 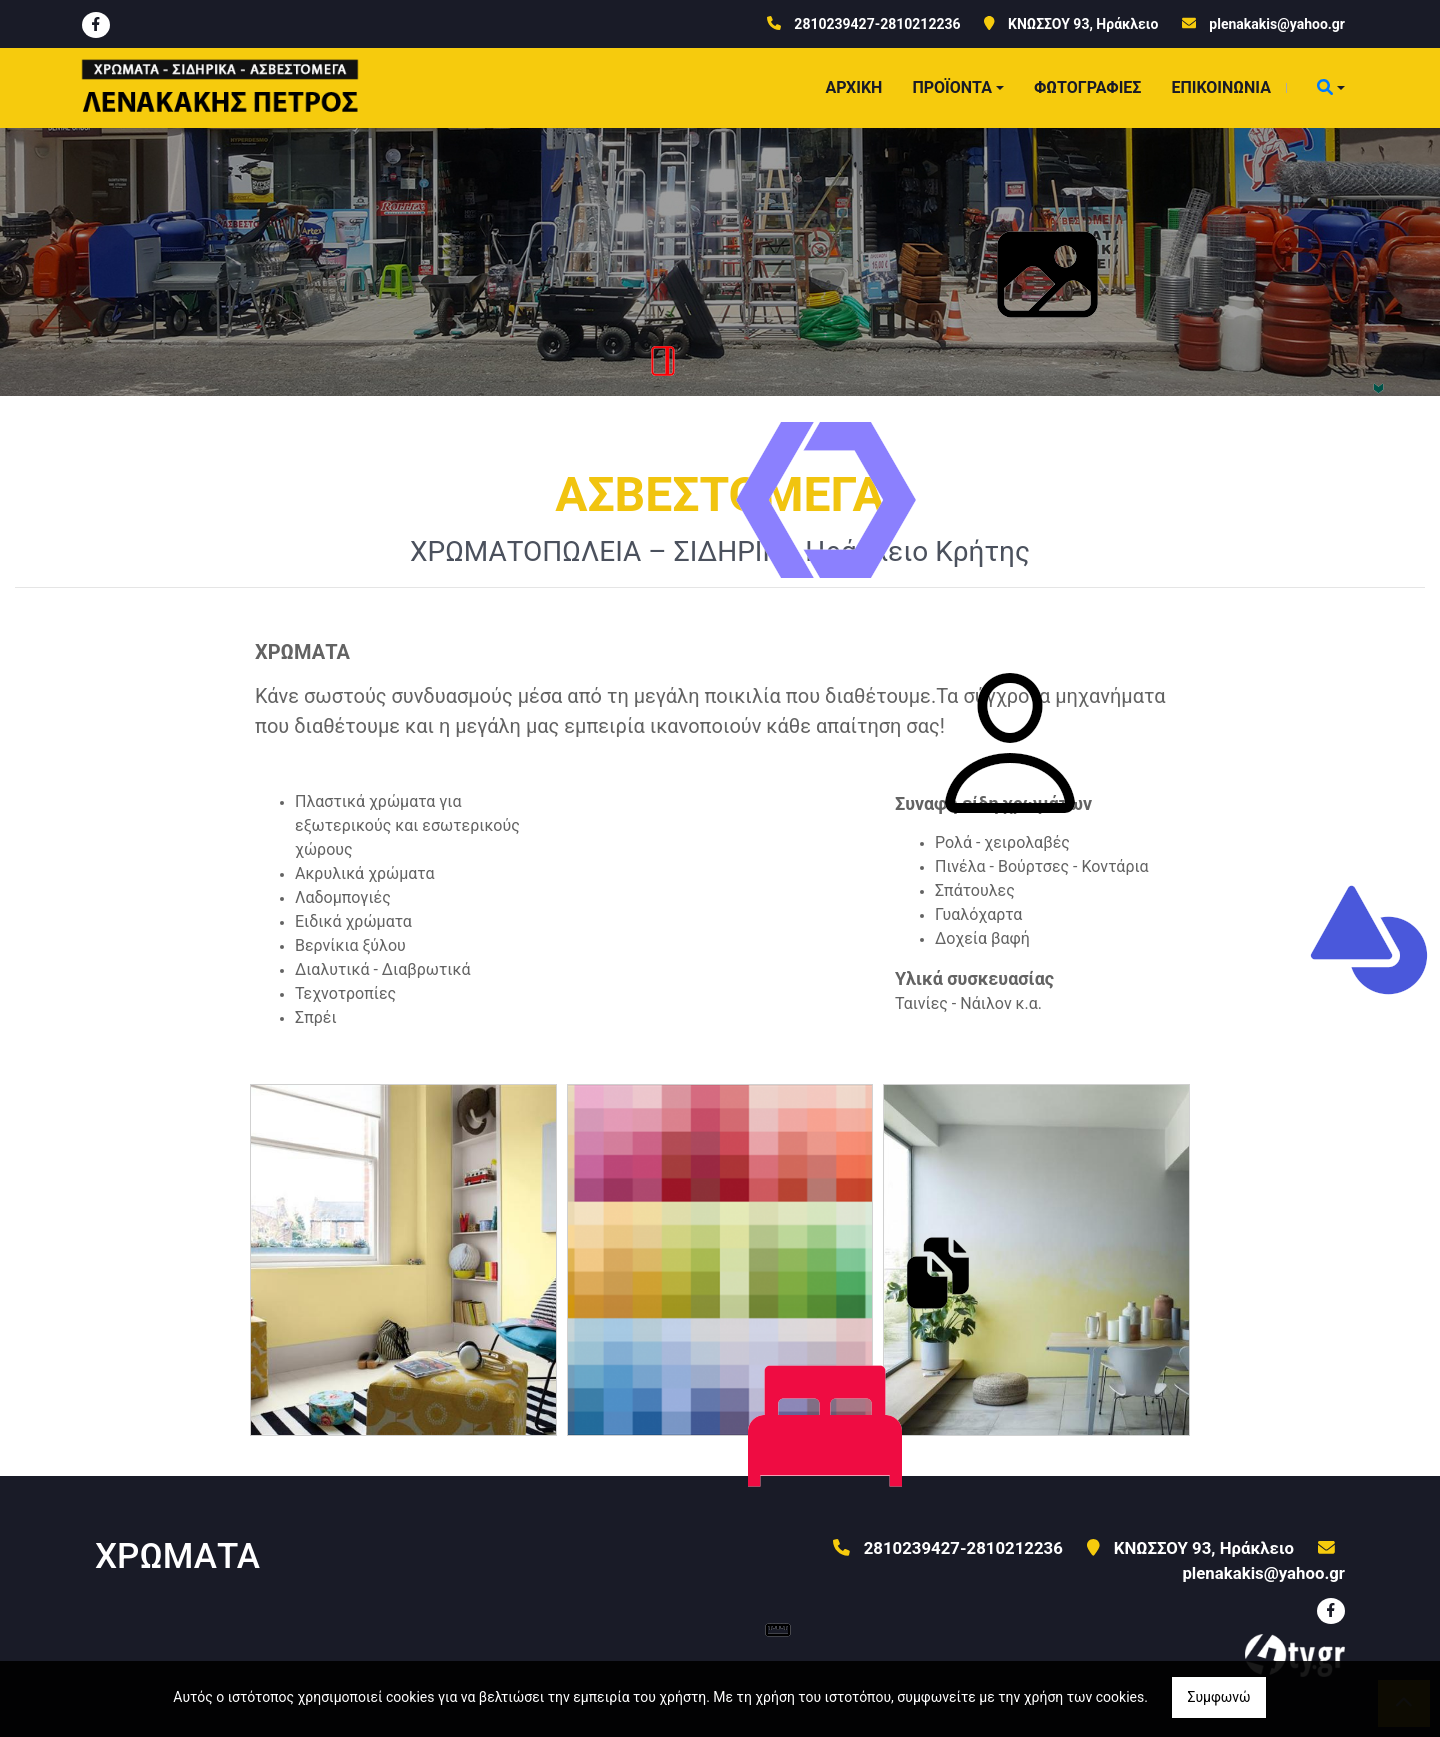 I want to click on view image or photo, so click(x=1047, y=274).